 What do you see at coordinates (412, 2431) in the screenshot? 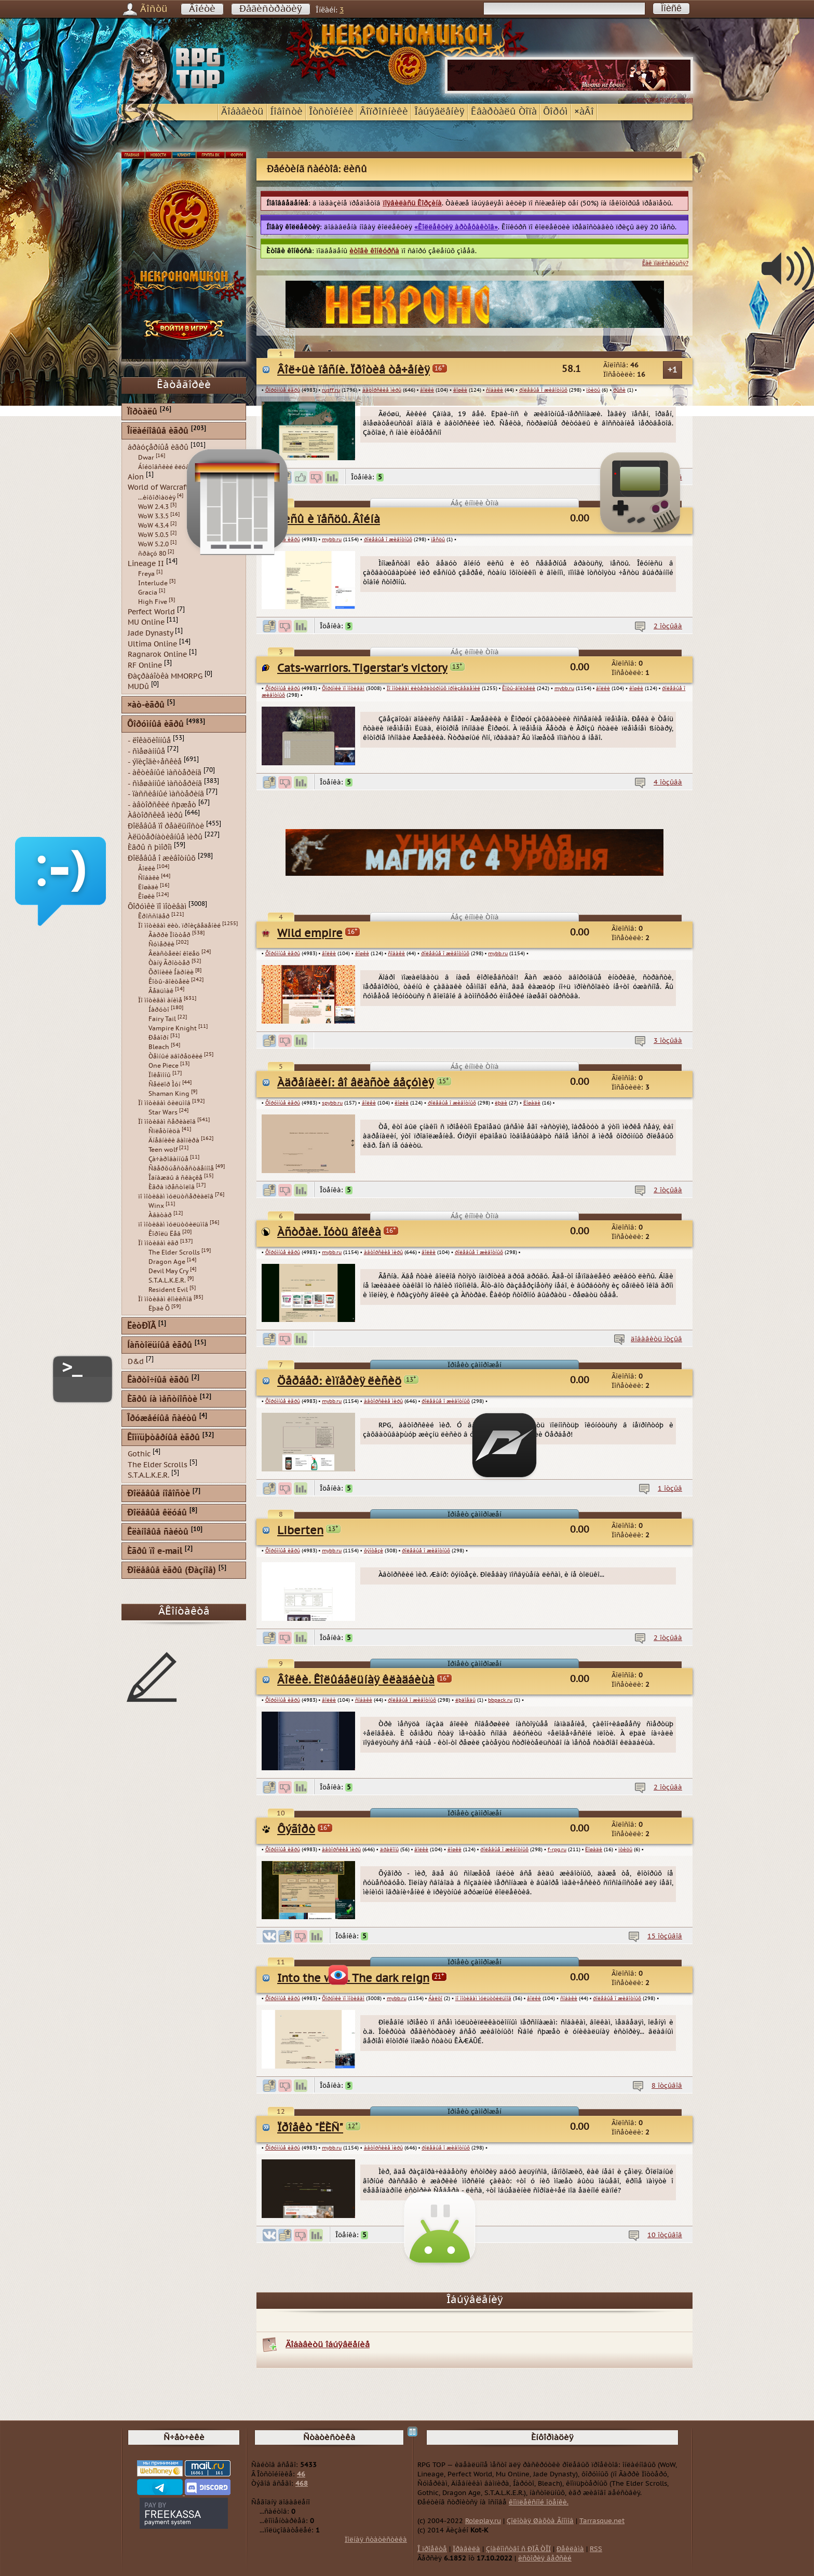
I see `open progress tracking app` at bounding box center [412, 2431].